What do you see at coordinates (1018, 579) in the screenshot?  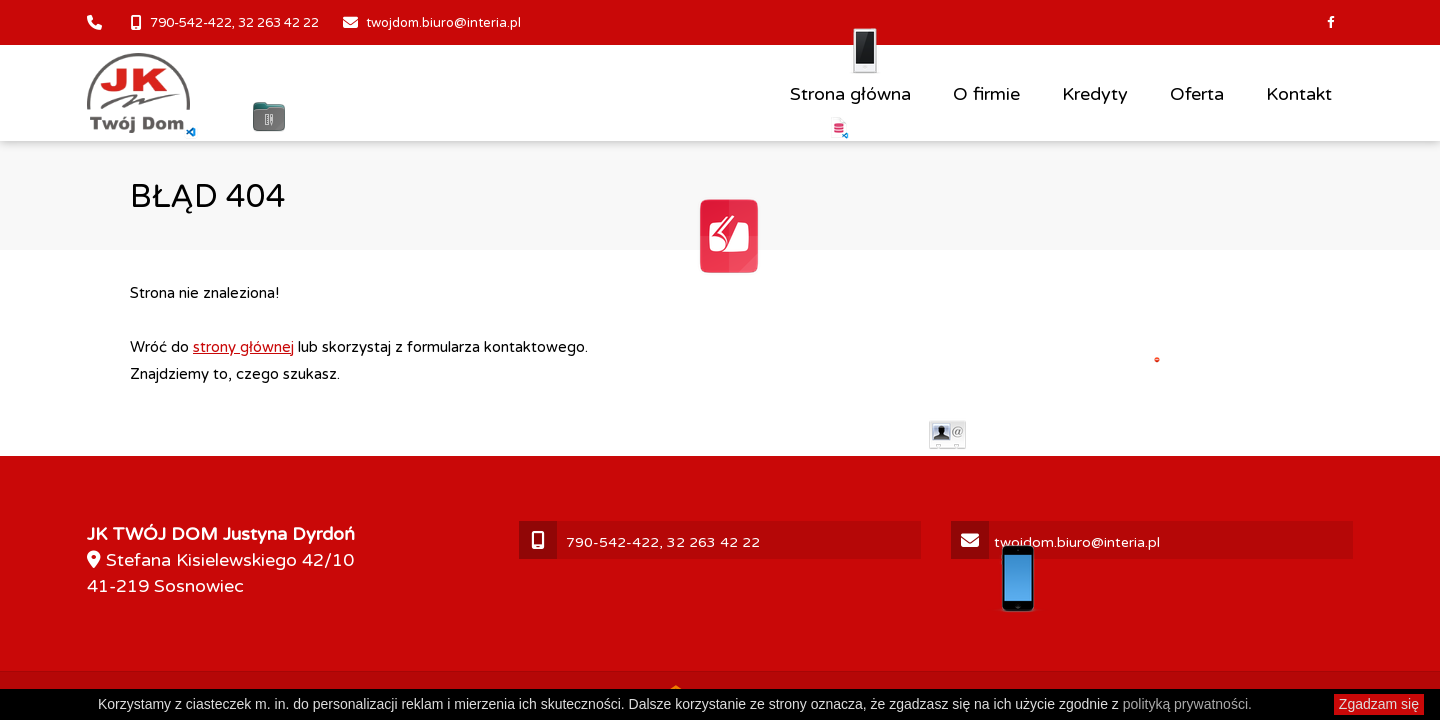 I see `iPod Touch device connected to your system` at bounding box center [1018, 579].